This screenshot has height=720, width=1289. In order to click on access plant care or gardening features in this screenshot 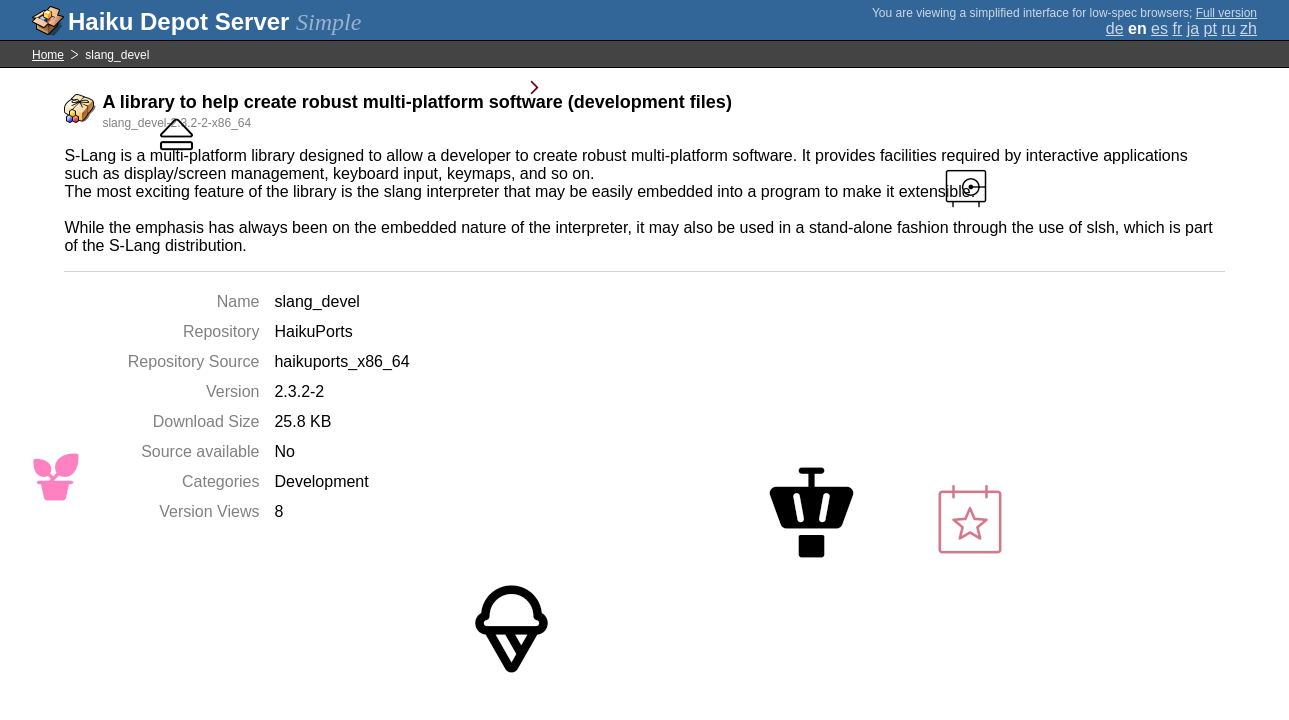, I will do `click(55, 477)`.